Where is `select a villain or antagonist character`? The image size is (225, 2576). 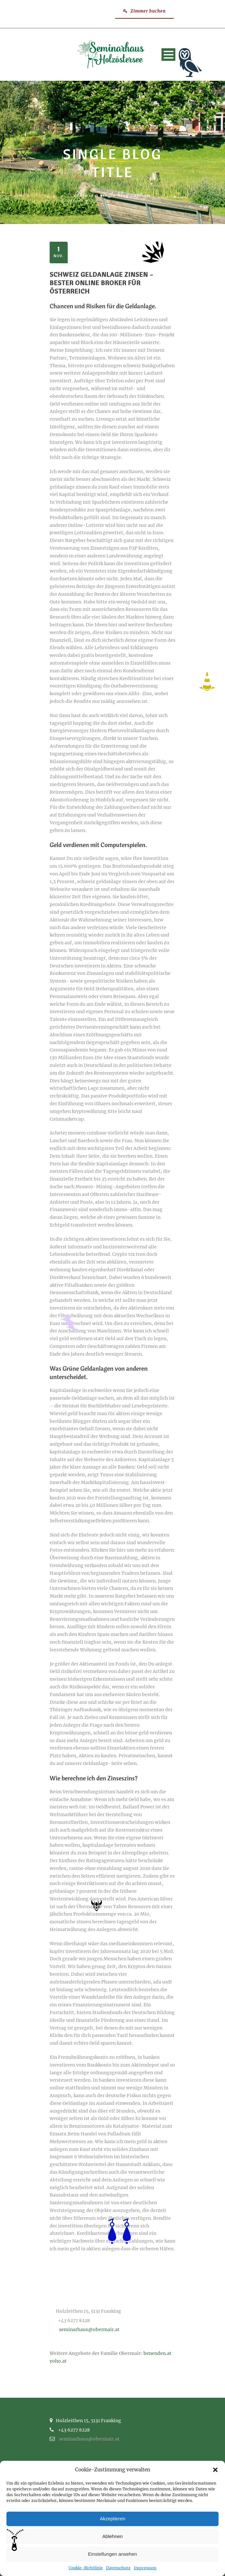 select a villain or antagonist character is located at coordinates (96, 1905).